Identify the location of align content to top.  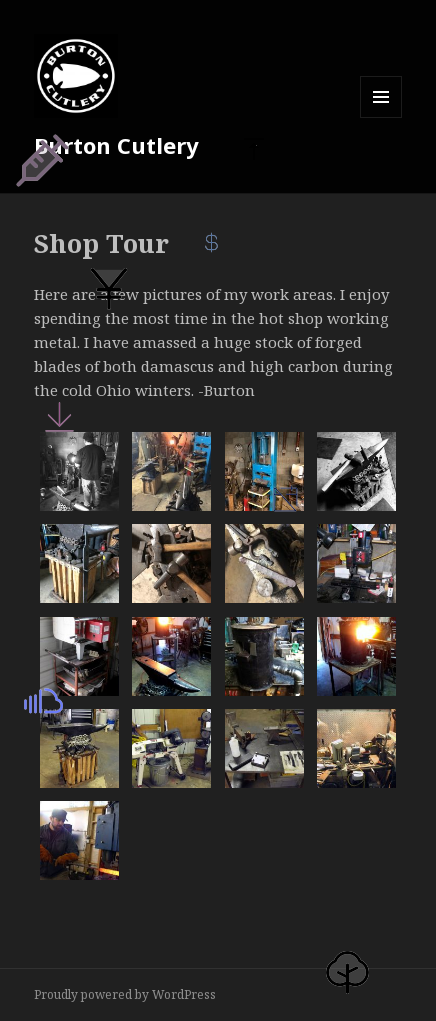
(254, 149).